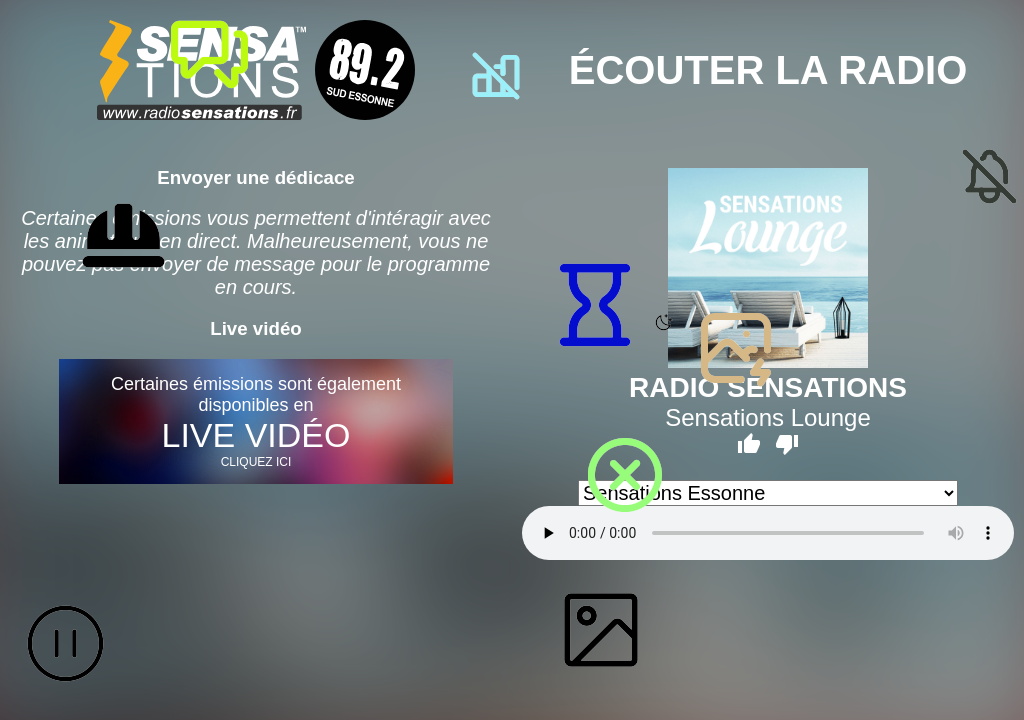 The height and width of the screenshot is (720, 1024). What do you see at coordinates (496, 76) in the screenshot?
I see `disable chart or analytics view` at bounding box center [496, 76].